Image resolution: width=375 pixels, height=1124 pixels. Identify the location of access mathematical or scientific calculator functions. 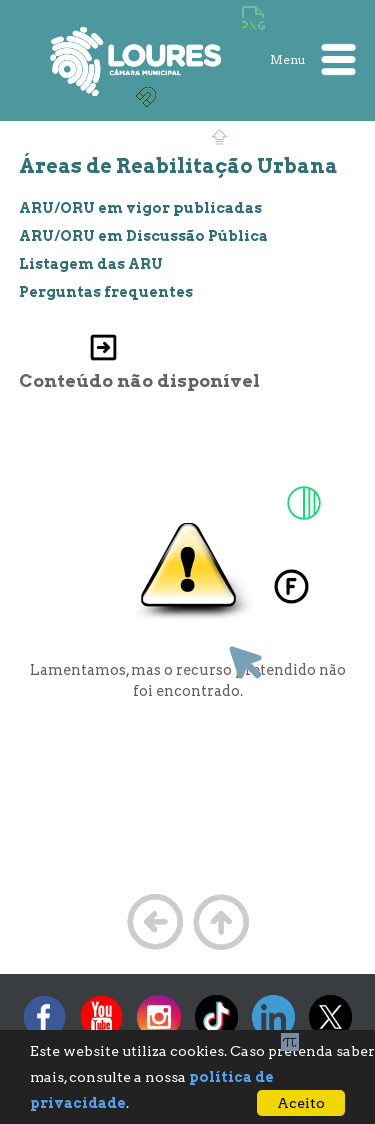
(290, 1042).